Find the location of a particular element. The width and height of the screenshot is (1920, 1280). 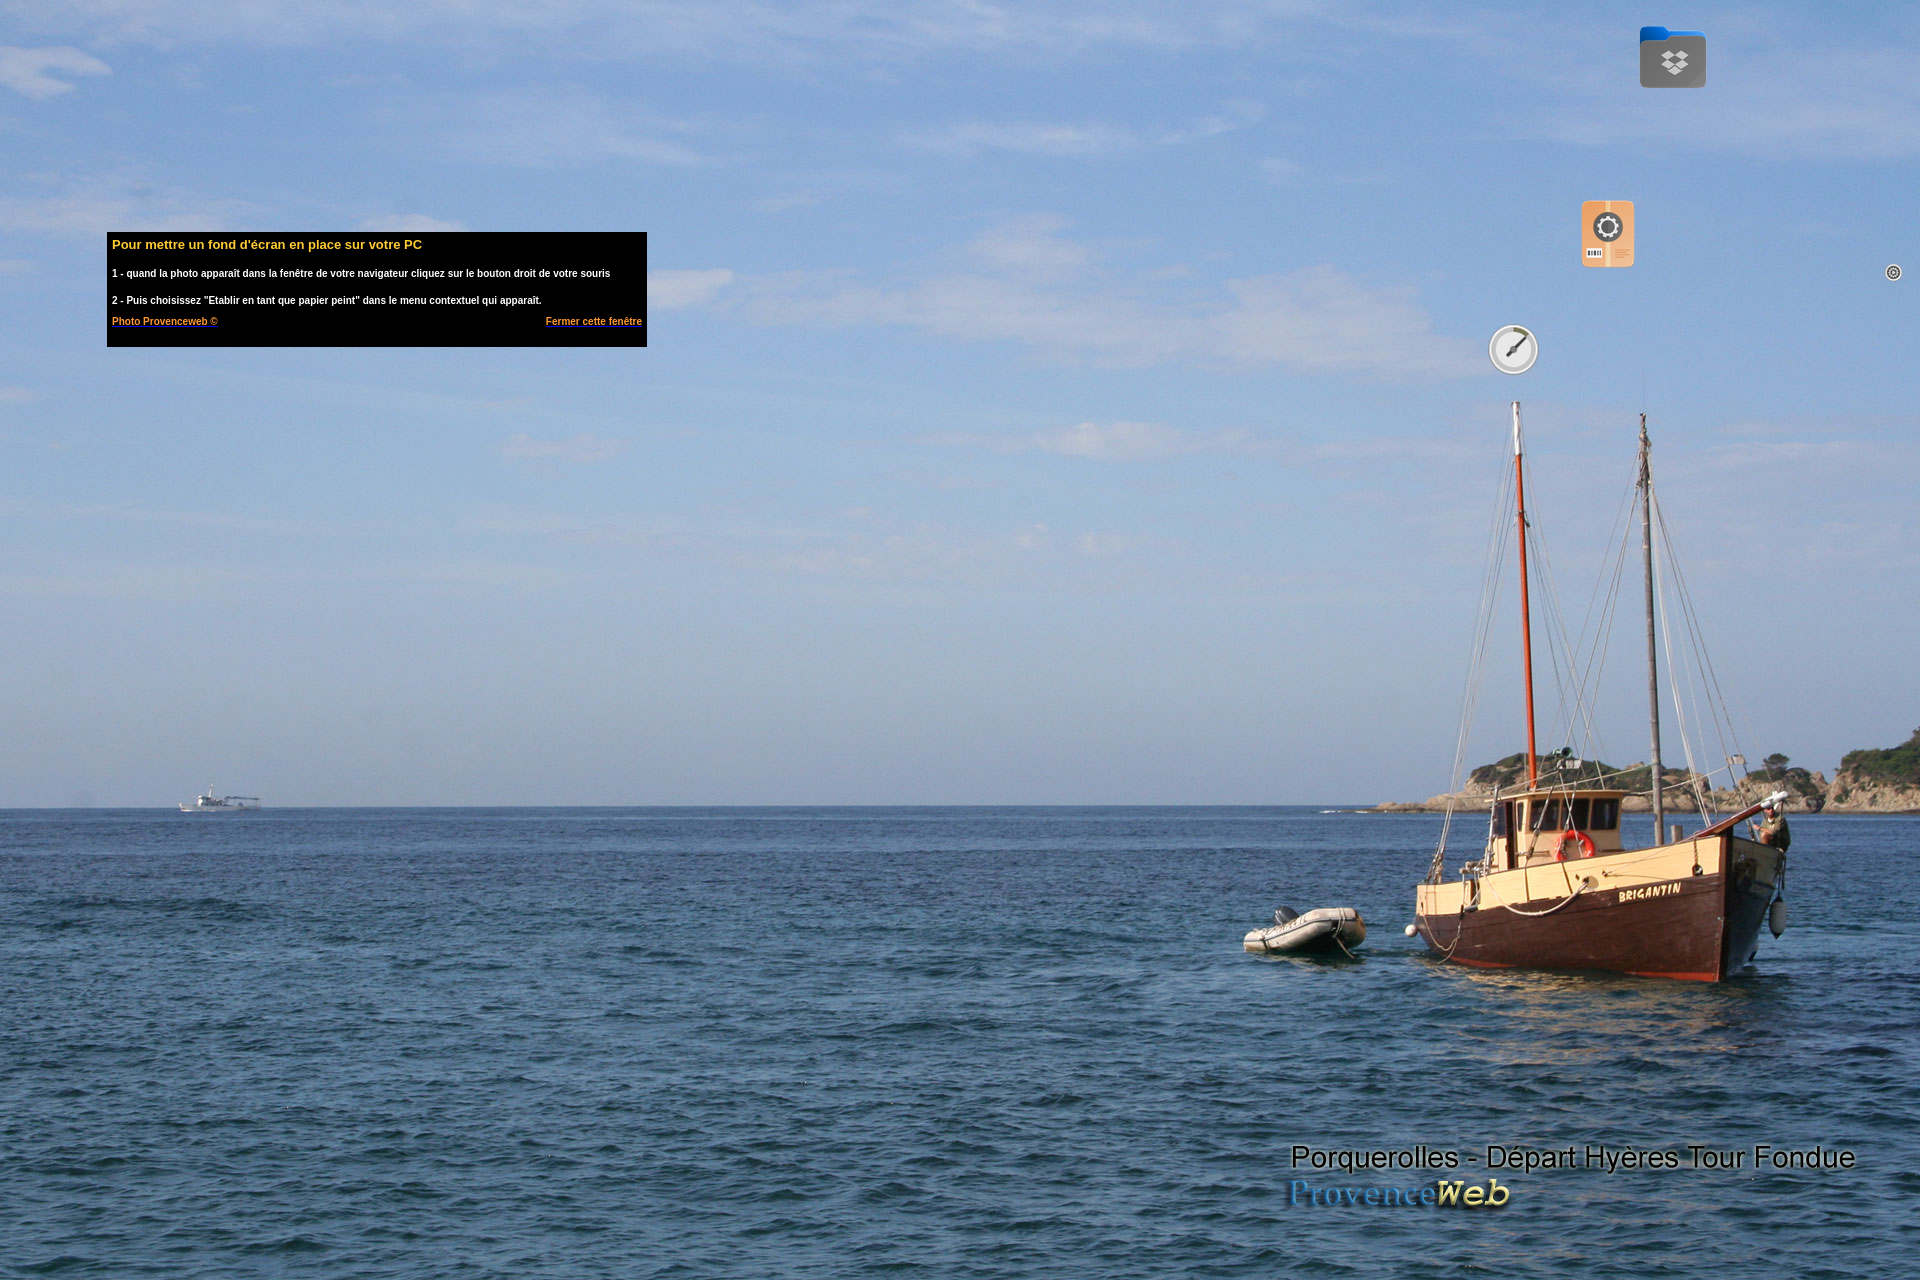

open sysprof system profiler application is located at coordinates (1513, 349).